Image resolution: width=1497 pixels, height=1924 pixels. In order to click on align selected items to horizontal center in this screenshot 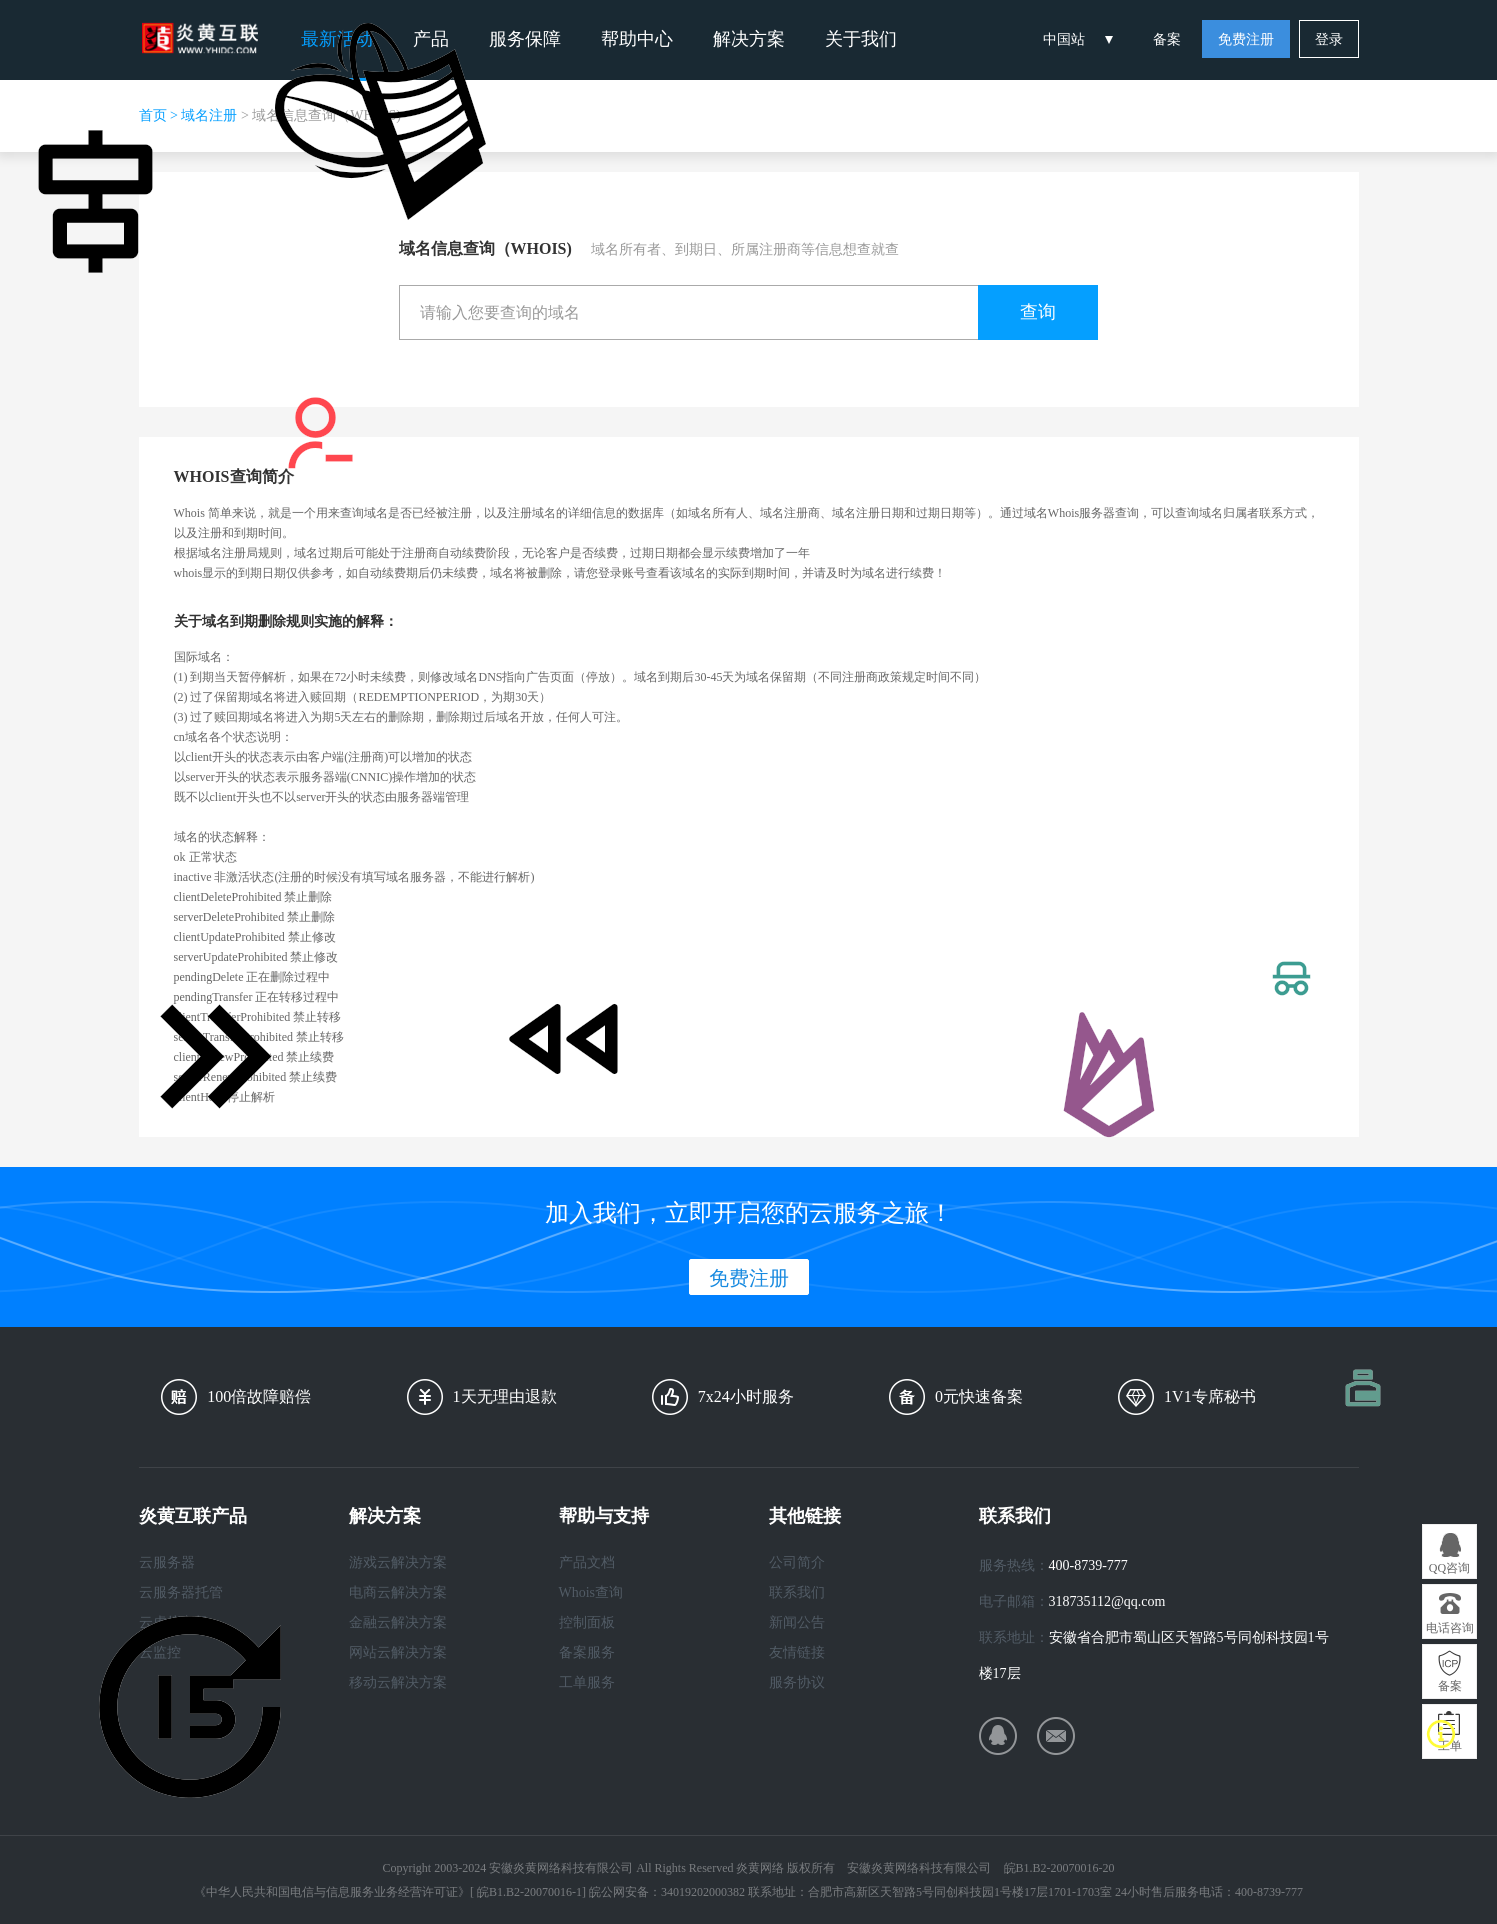, I will do `click(95, 201)`.